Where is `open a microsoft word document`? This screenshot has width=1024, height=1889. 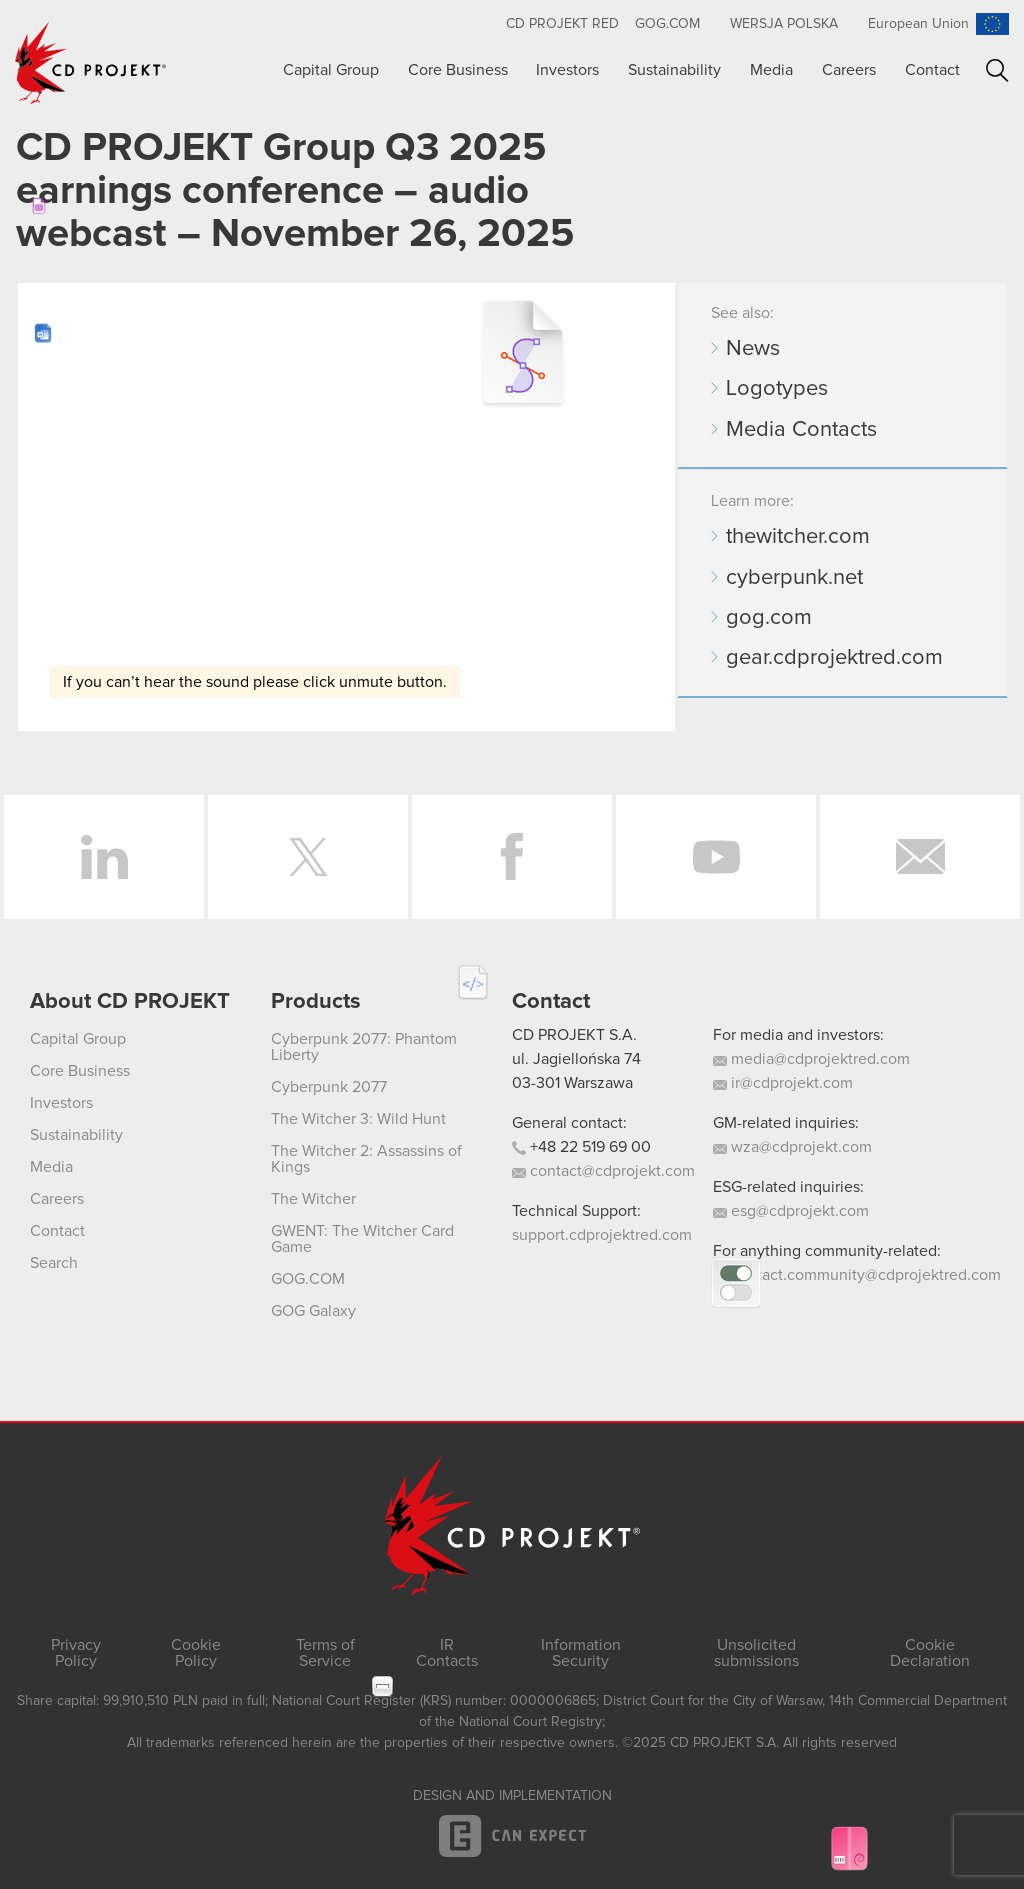
open a microsoft word document is located at coordinates (43, 333).